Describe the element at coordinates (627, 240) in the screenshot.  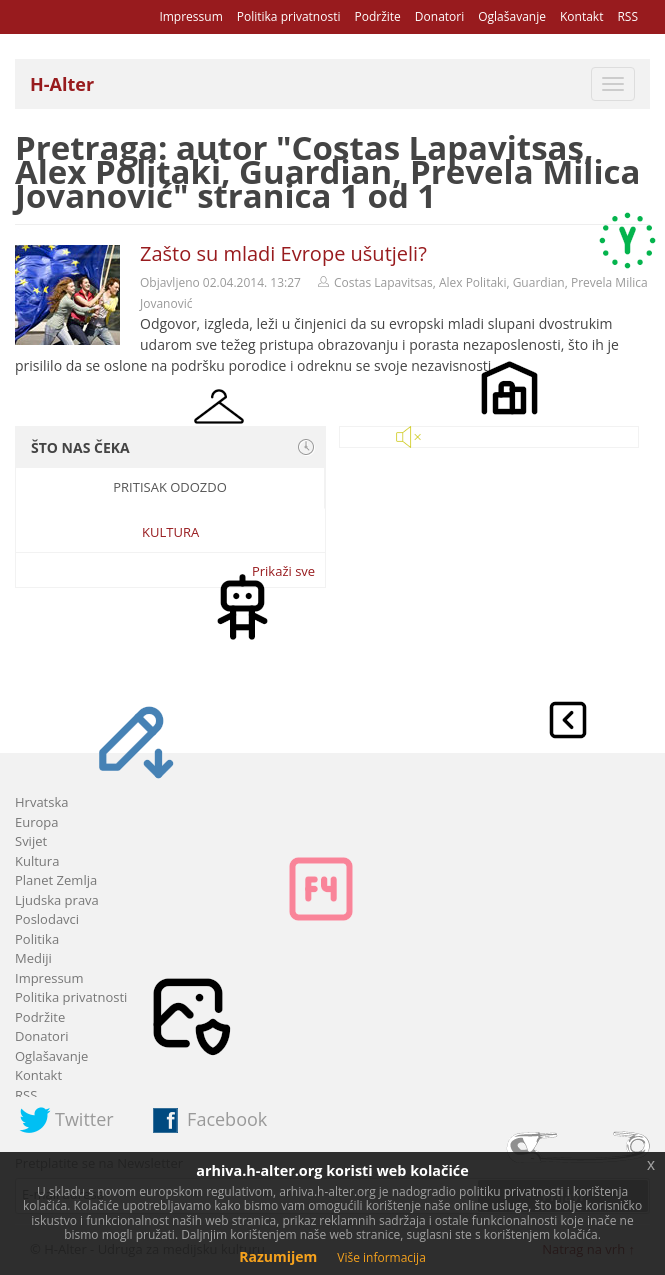
I see `indicates a pending or in-progress status for option Y` at that location.